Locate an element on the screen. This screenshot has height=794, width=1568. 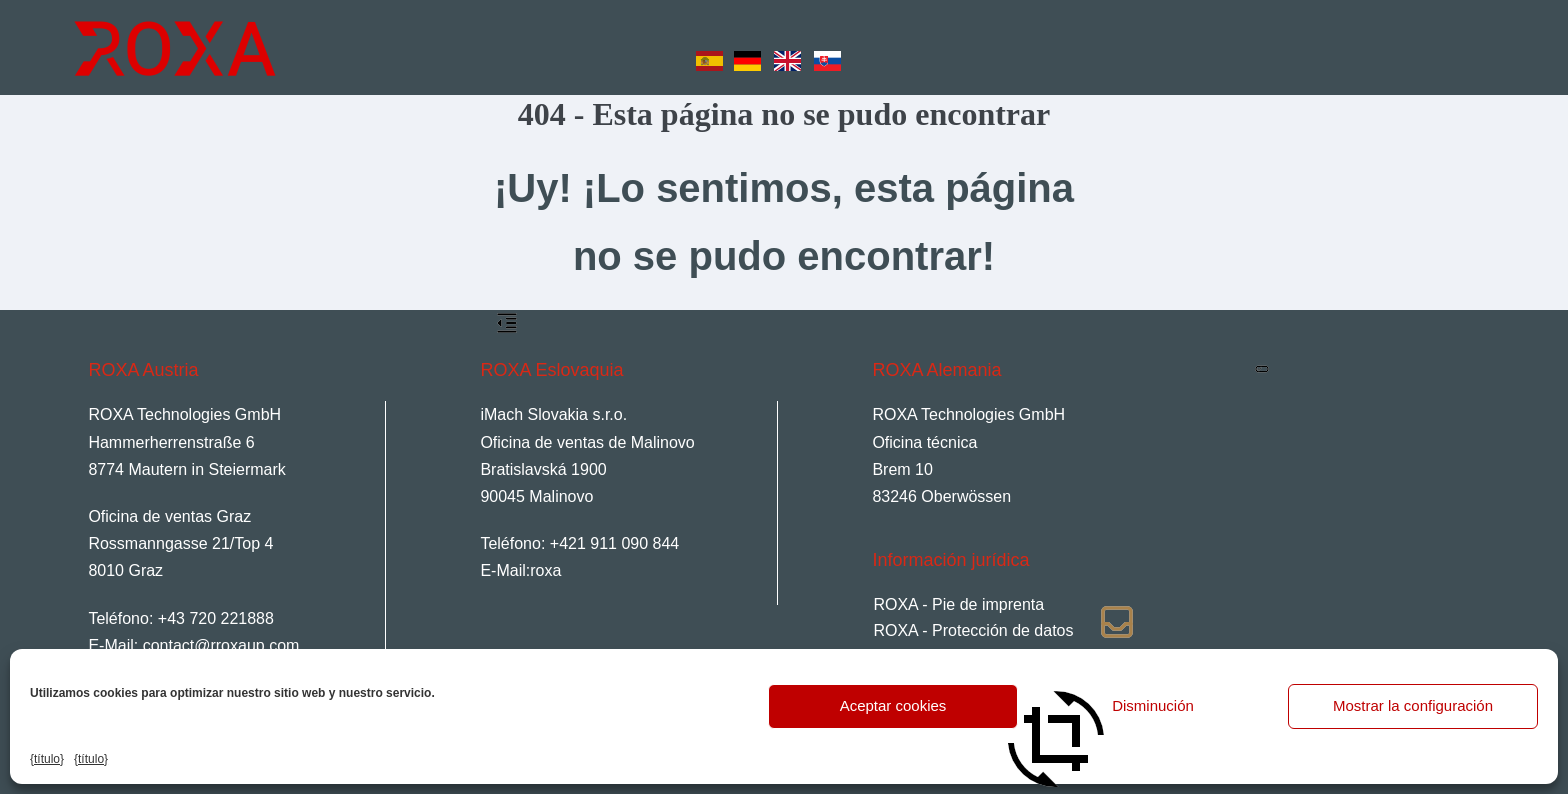
rotate and crop an image is located at coordinates (1056, 739).